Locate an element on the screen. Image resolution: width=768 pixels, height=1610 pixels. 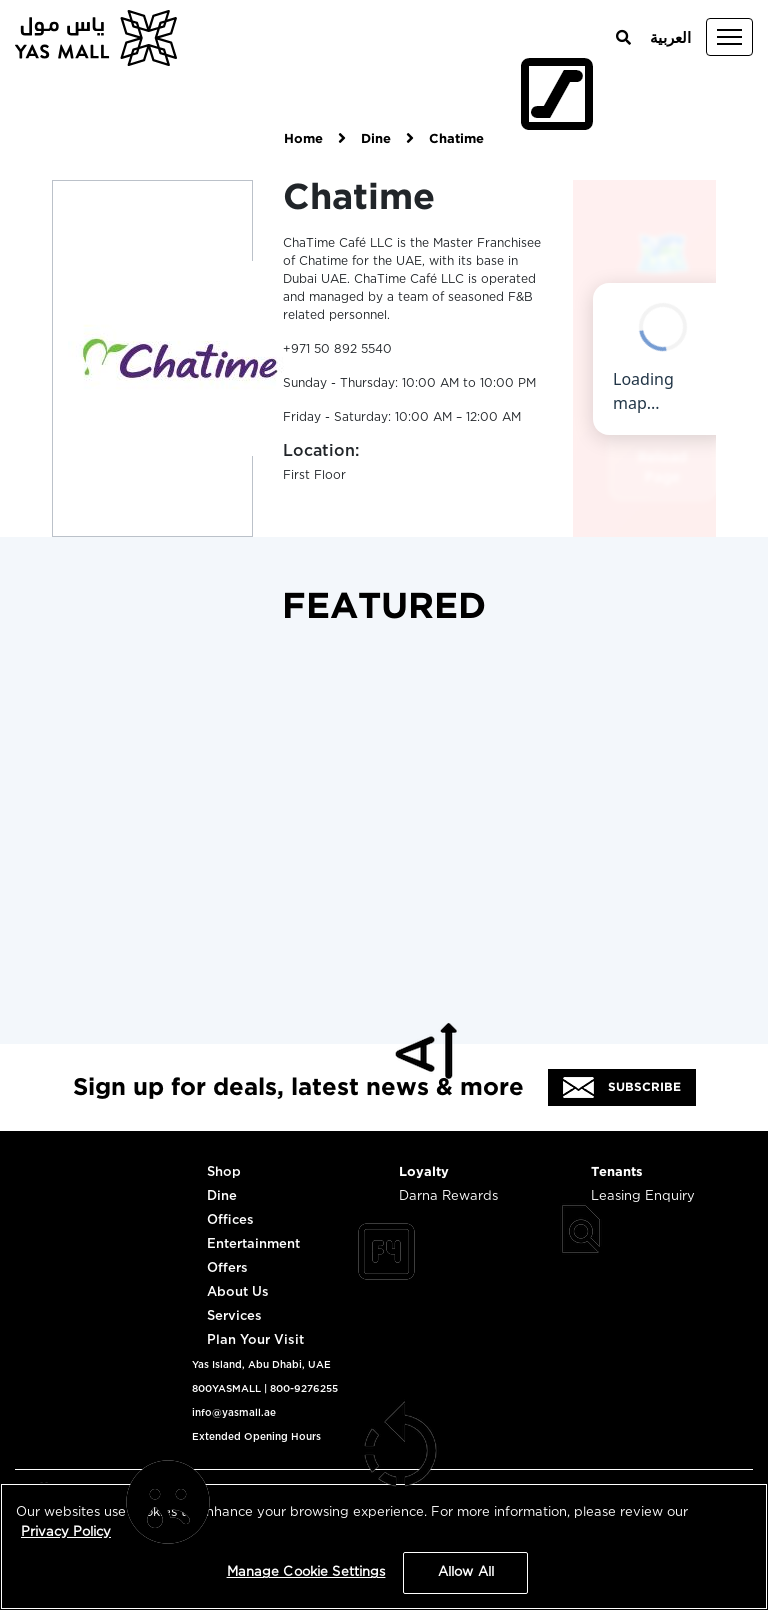
indicates escalator location in a building or transit station is located at coordinates (557, 94).